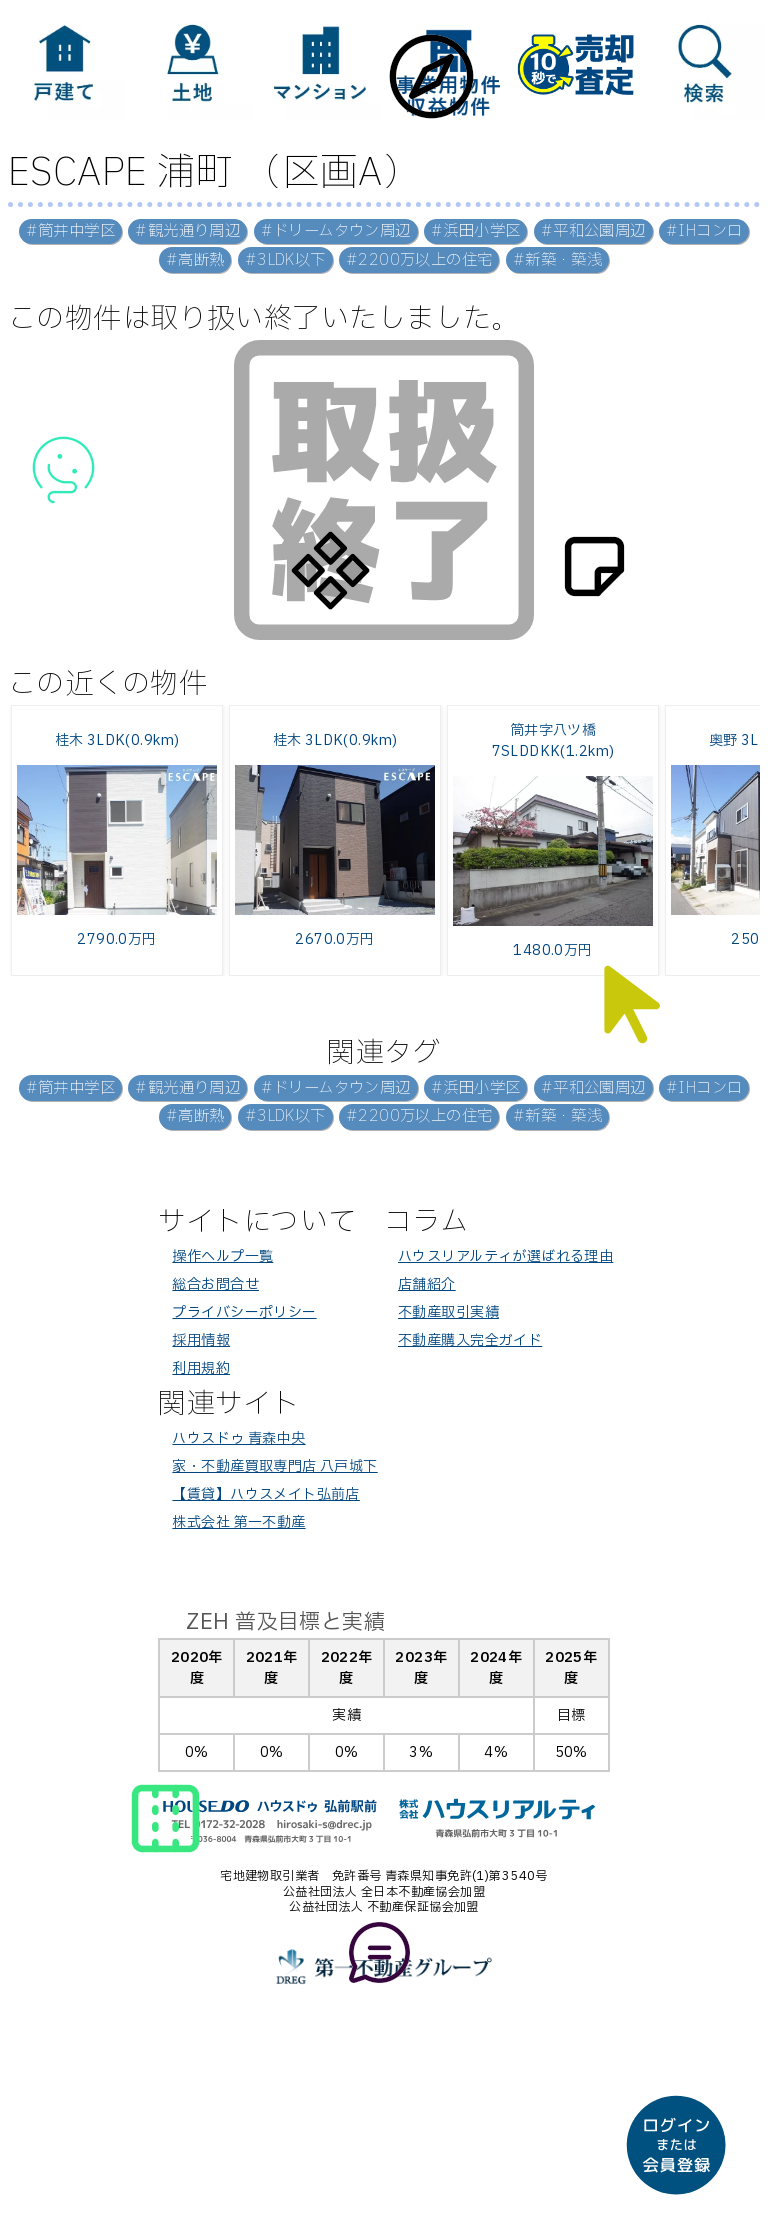 This screenshot has width=768, height=2223. Describe the element at coordinates (330, 570) in the screenshot. I see `access game or entertainment features` at that location.